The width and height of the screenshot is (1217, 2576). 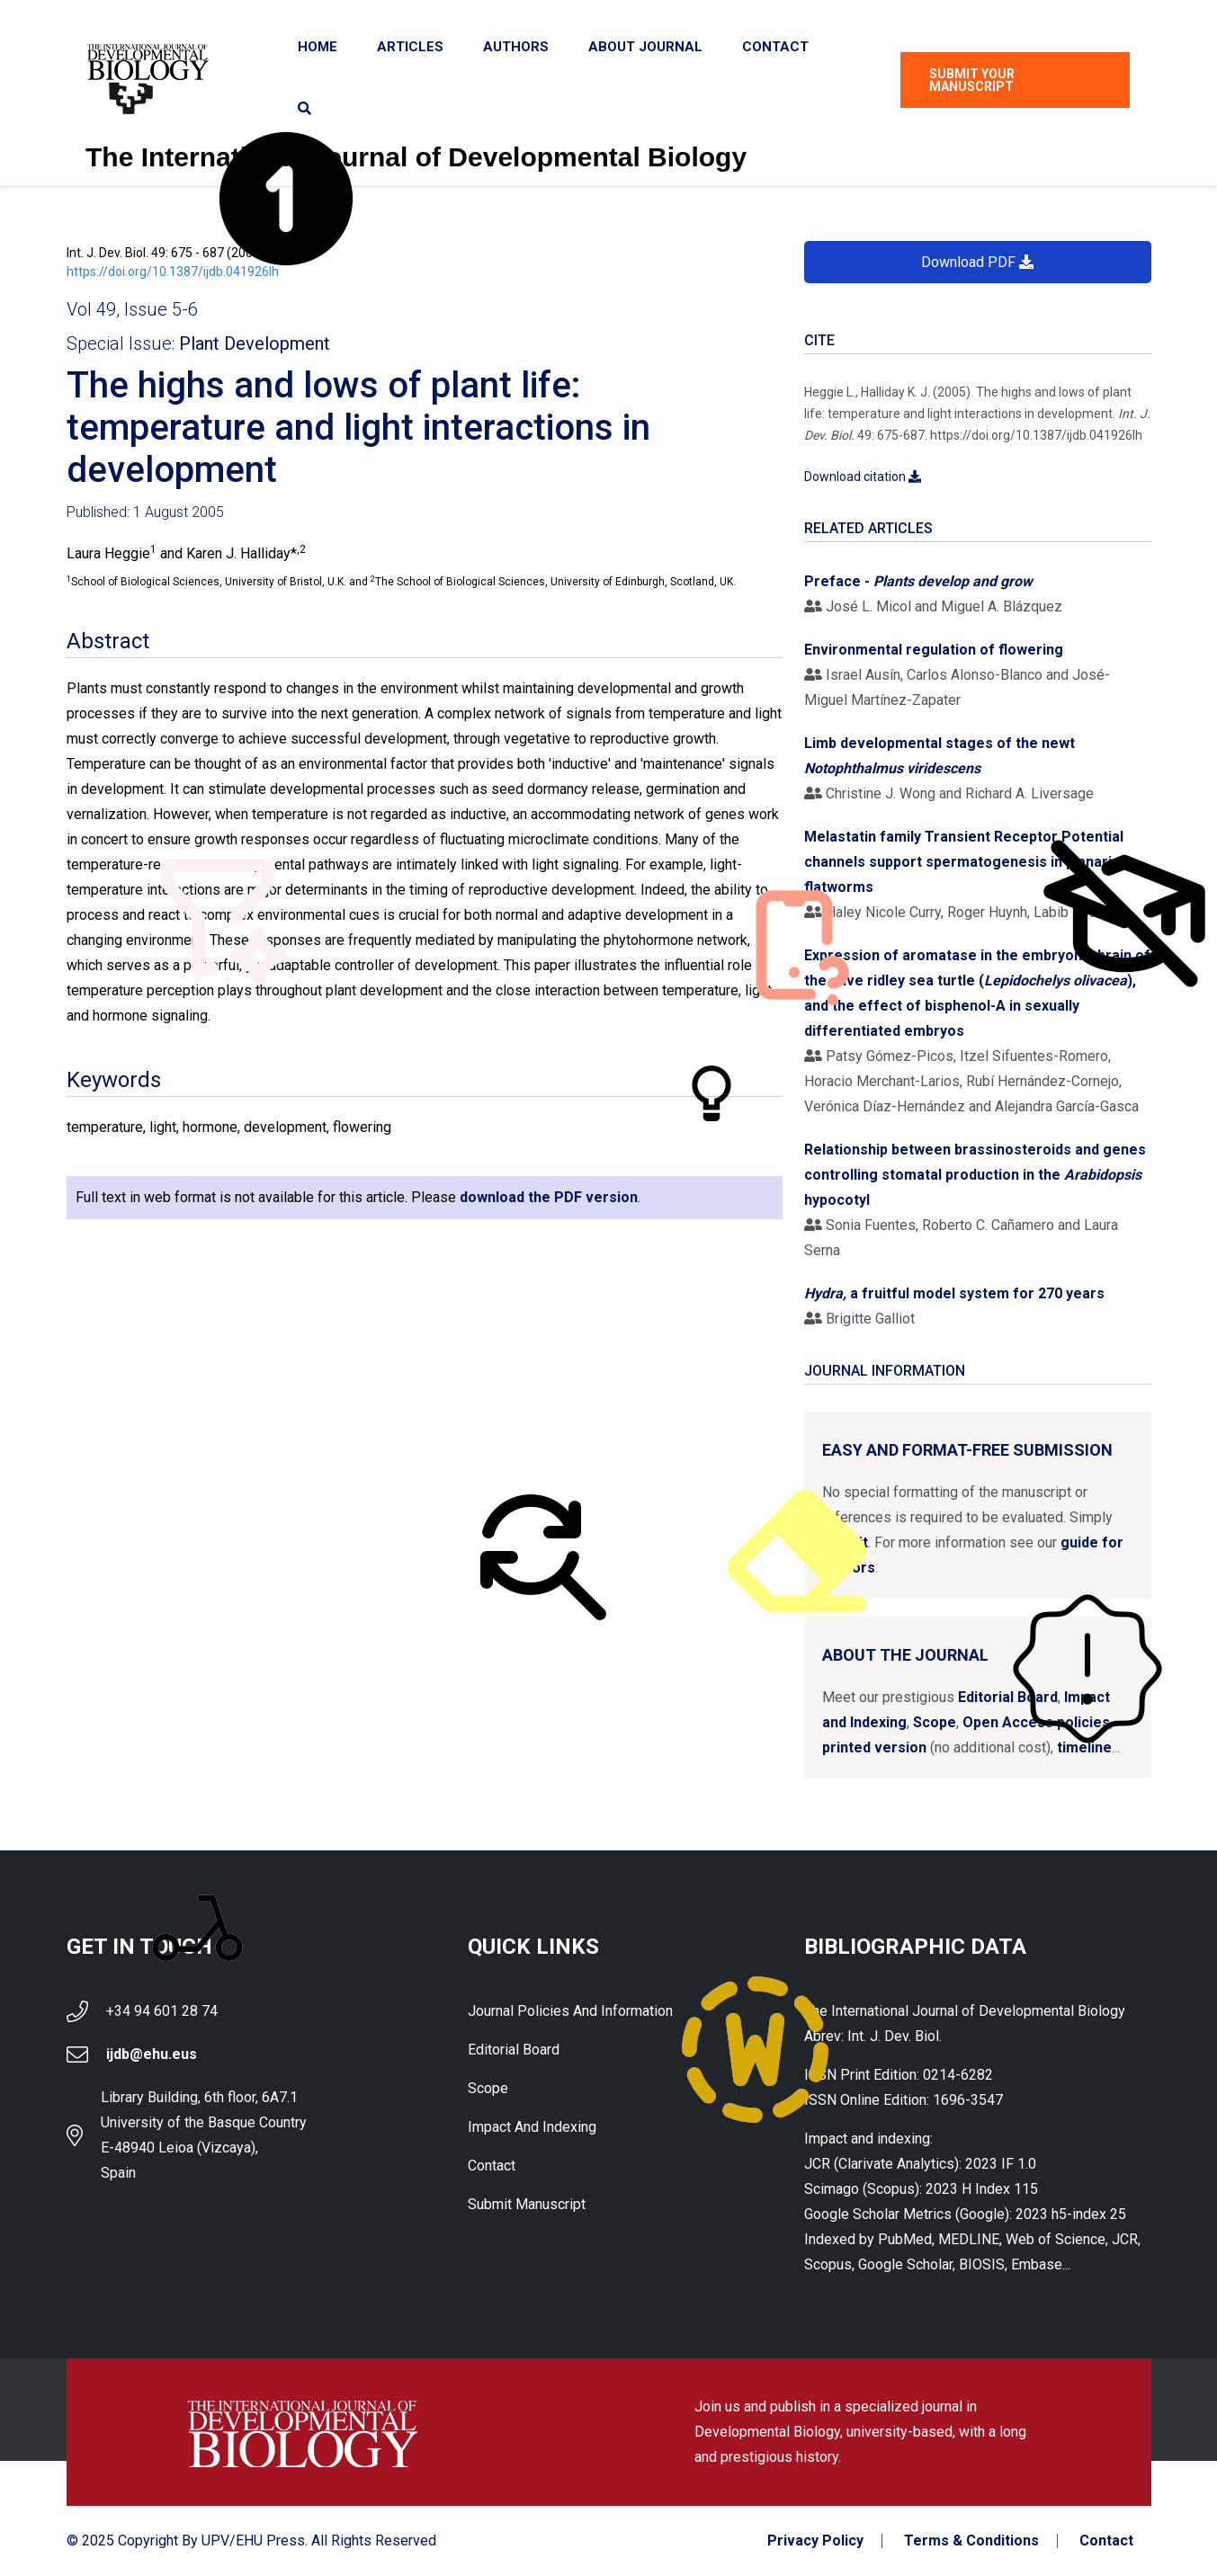 What do you see at coordinates (543, 1557) in the screenshot?
I see `replace current search or find another result` at bounding box center [543, 1557].